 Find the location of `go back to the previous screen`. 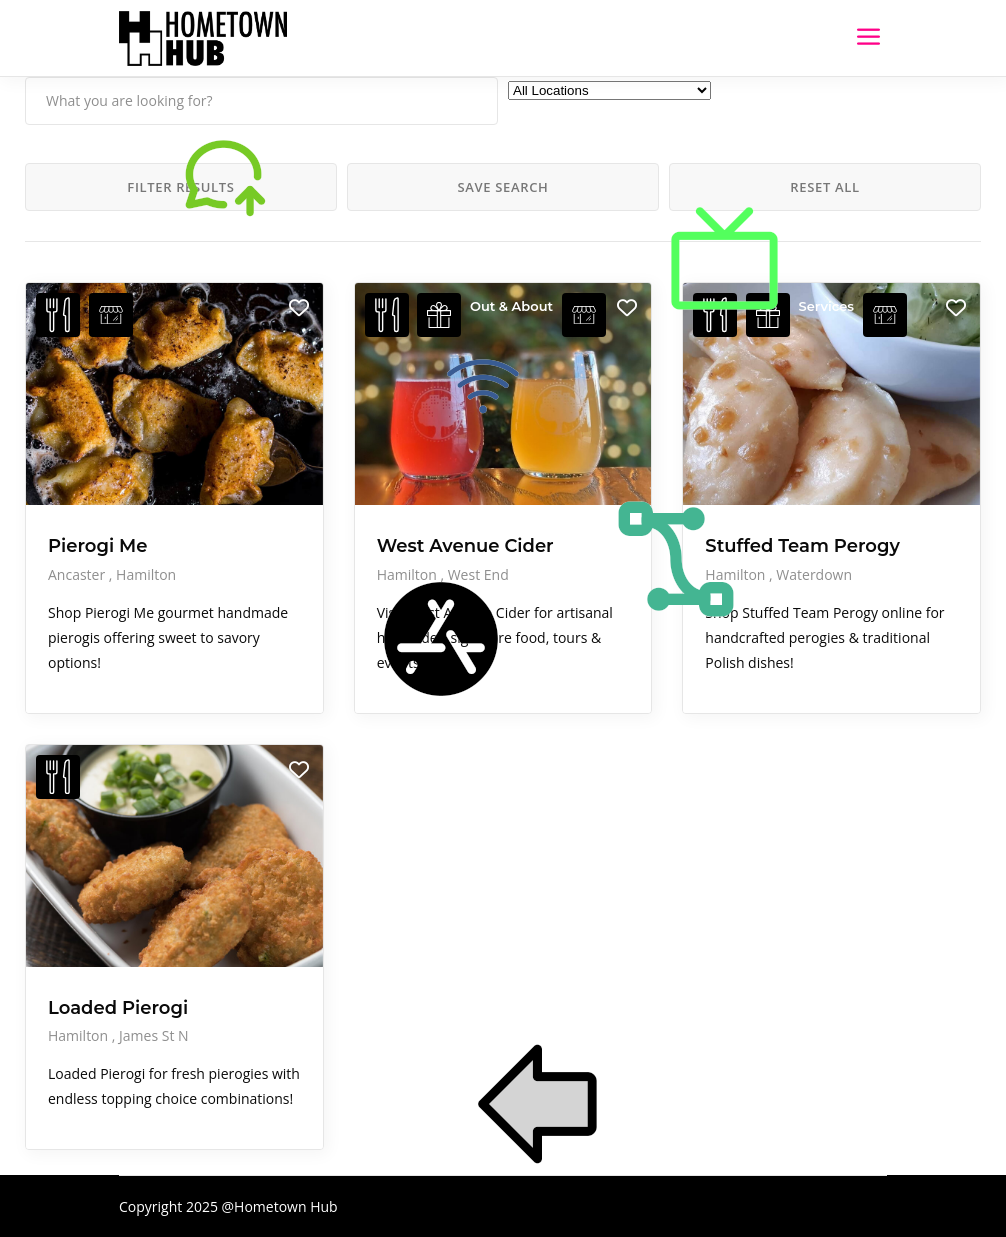

go back to the previous screen is located at coordinates (542, 1104).